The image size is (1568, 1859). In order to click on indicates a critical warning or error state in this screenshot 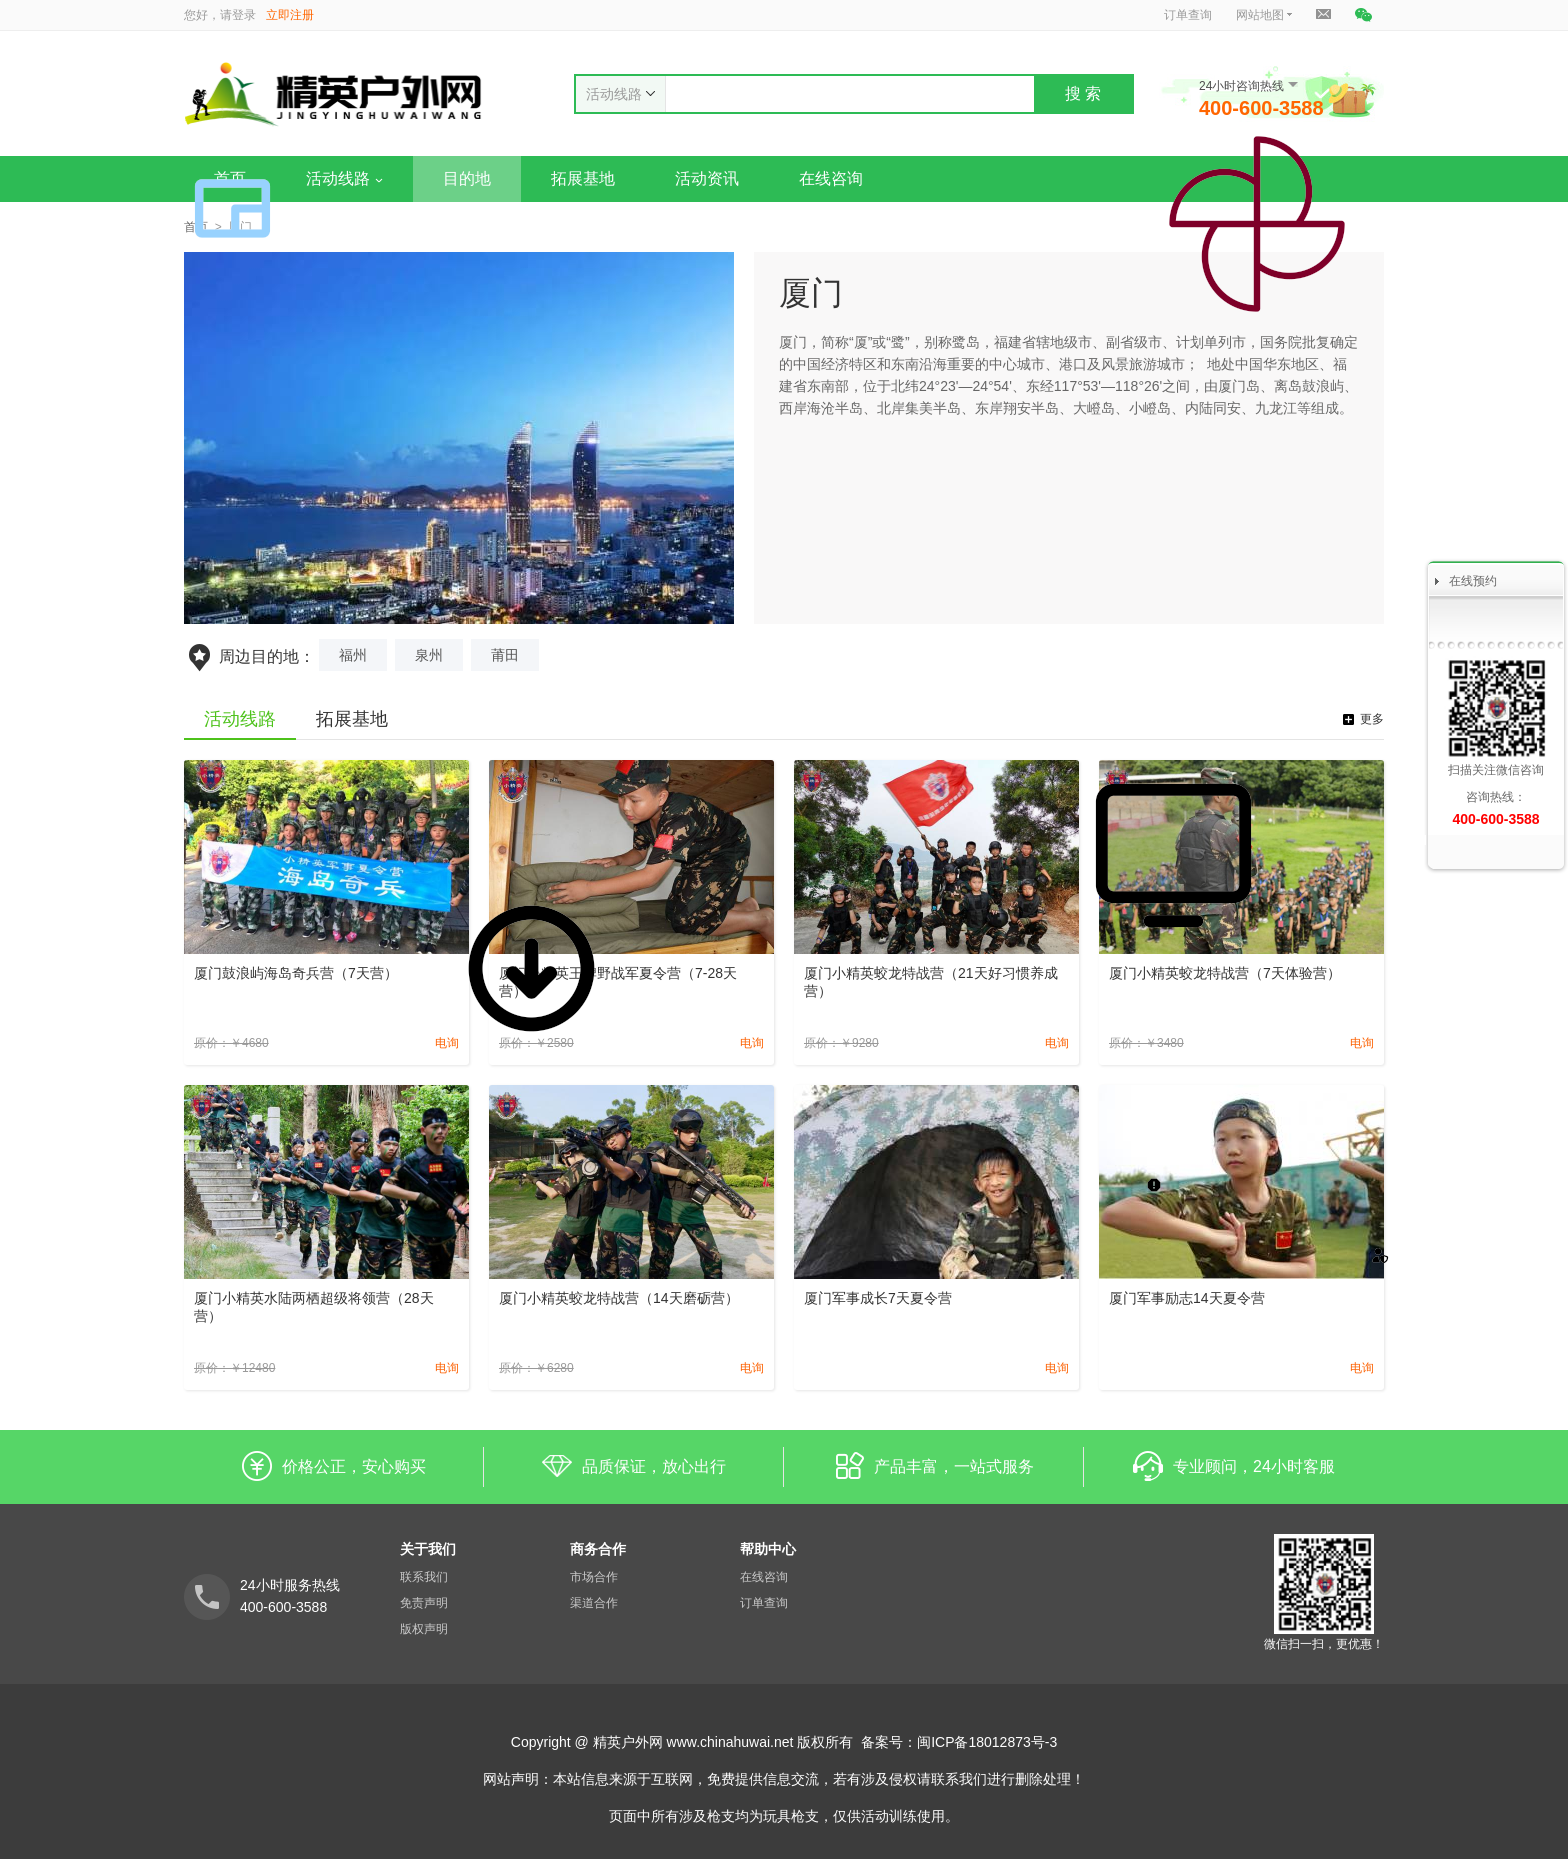, I will do `click(1154, 1185)`.